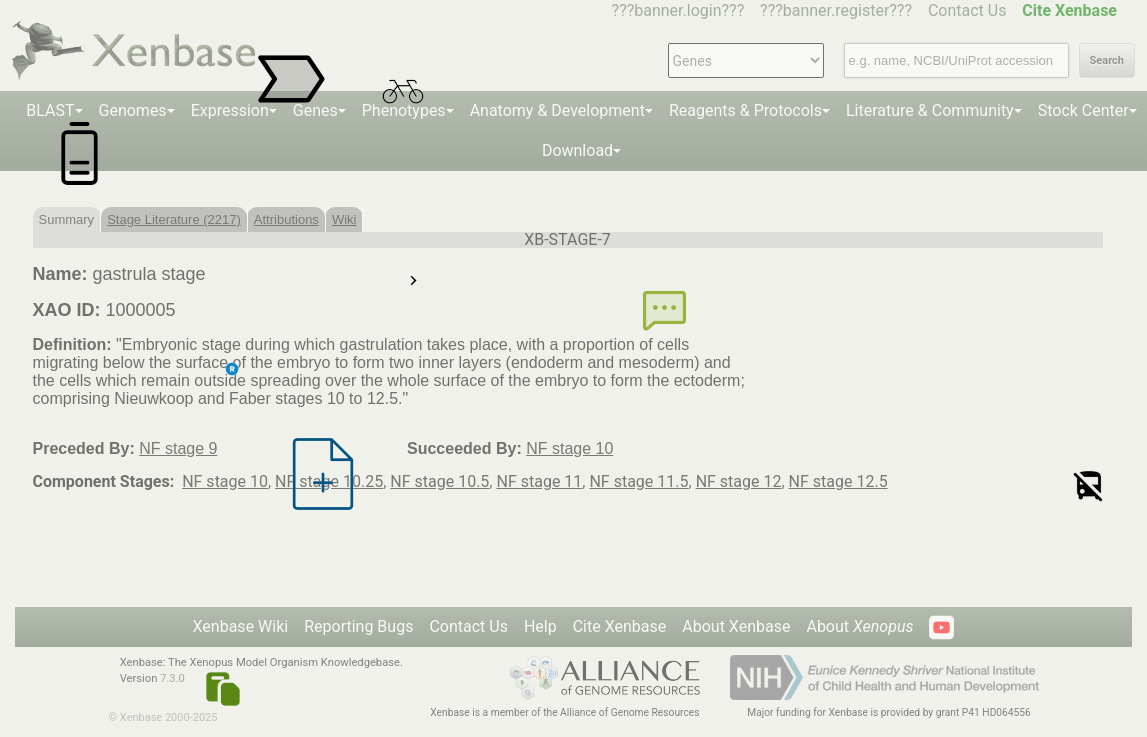 This screenshot has width=1147, height=737. Describe the element at coordinates (232, 369) in the screenshot. I see `indicates registered trademark status` at that location.